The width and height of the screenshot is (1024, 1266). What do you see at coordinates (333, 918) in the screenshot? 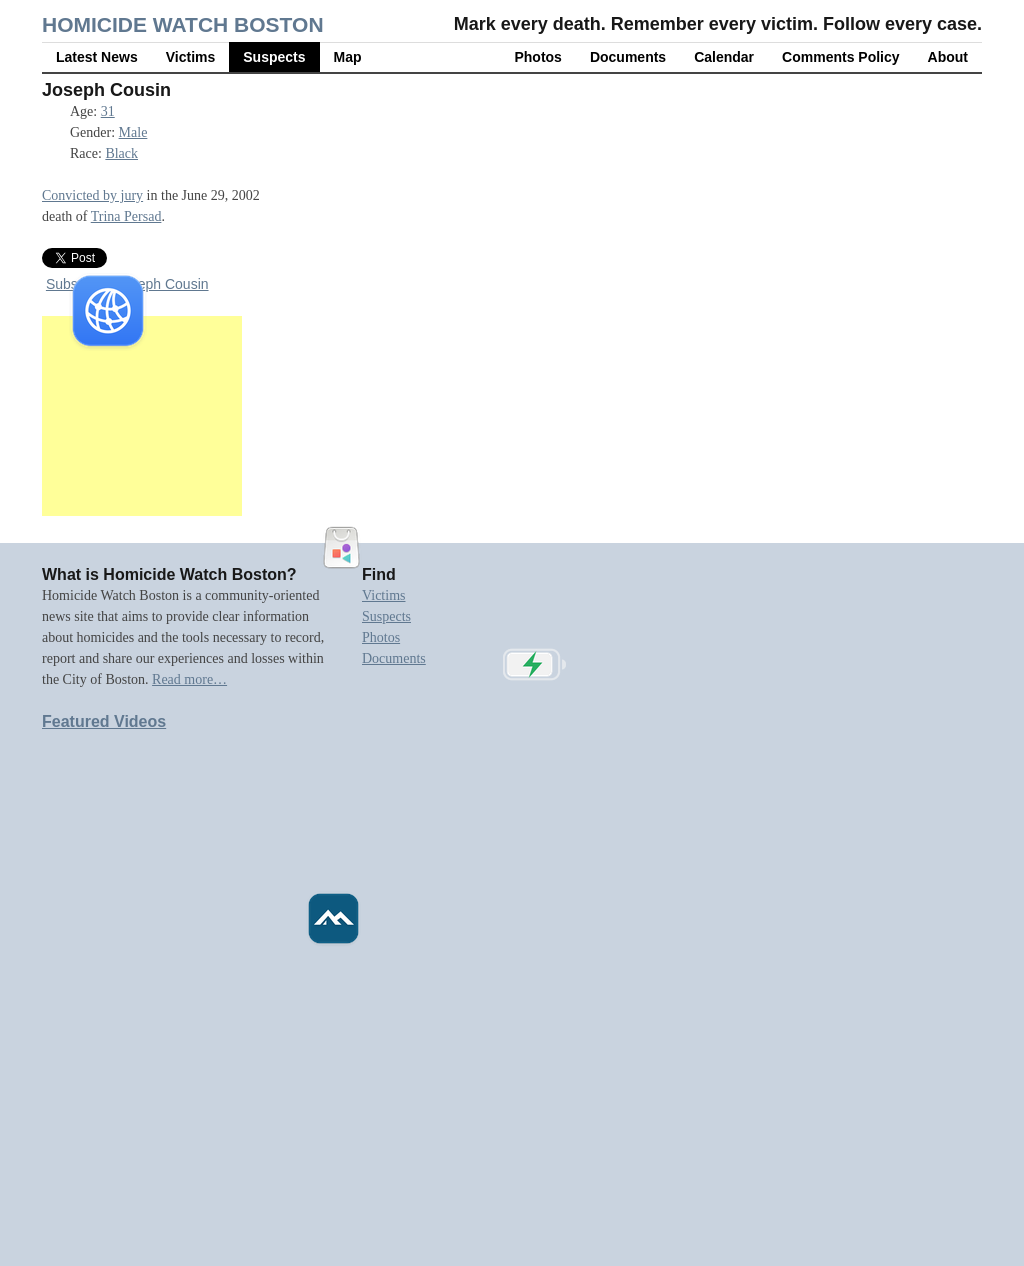
I see `open alpine linux application` at bounding box center [333, 918].